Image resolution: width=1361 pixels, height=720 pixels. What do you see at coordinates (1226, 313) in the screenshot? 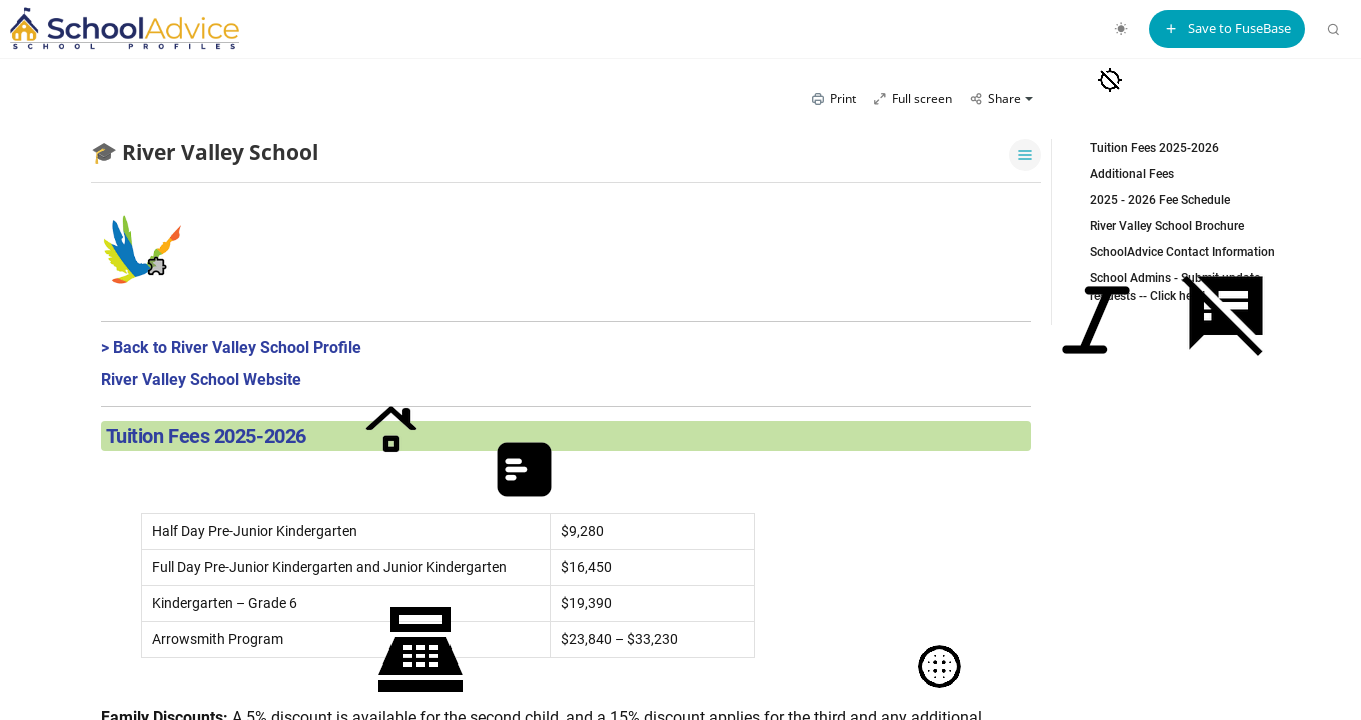
I see `mute or disable speaker notes` at bounding box center [1226, 313].